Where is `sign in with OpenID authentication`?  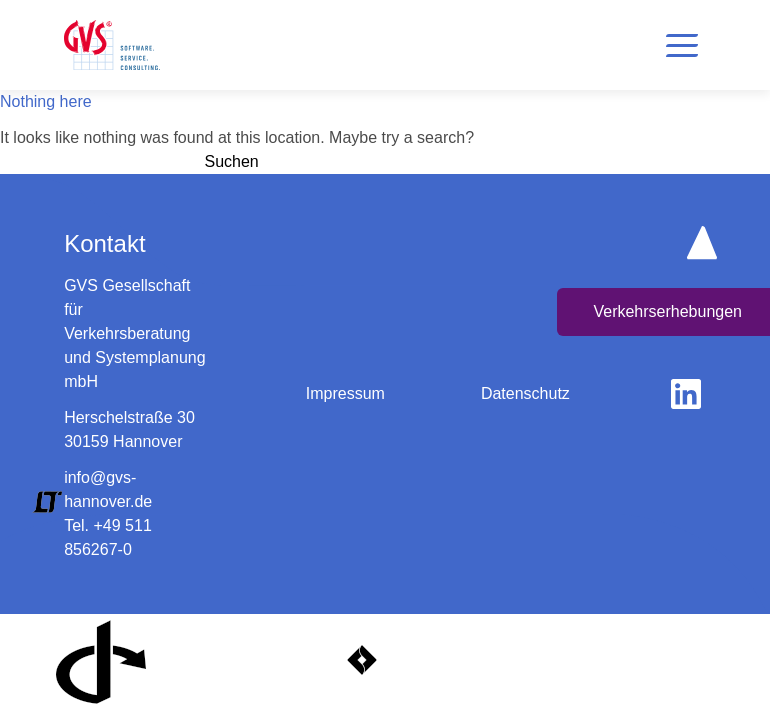
sign in with OpenID authentication is located at coordinates (101, 662).